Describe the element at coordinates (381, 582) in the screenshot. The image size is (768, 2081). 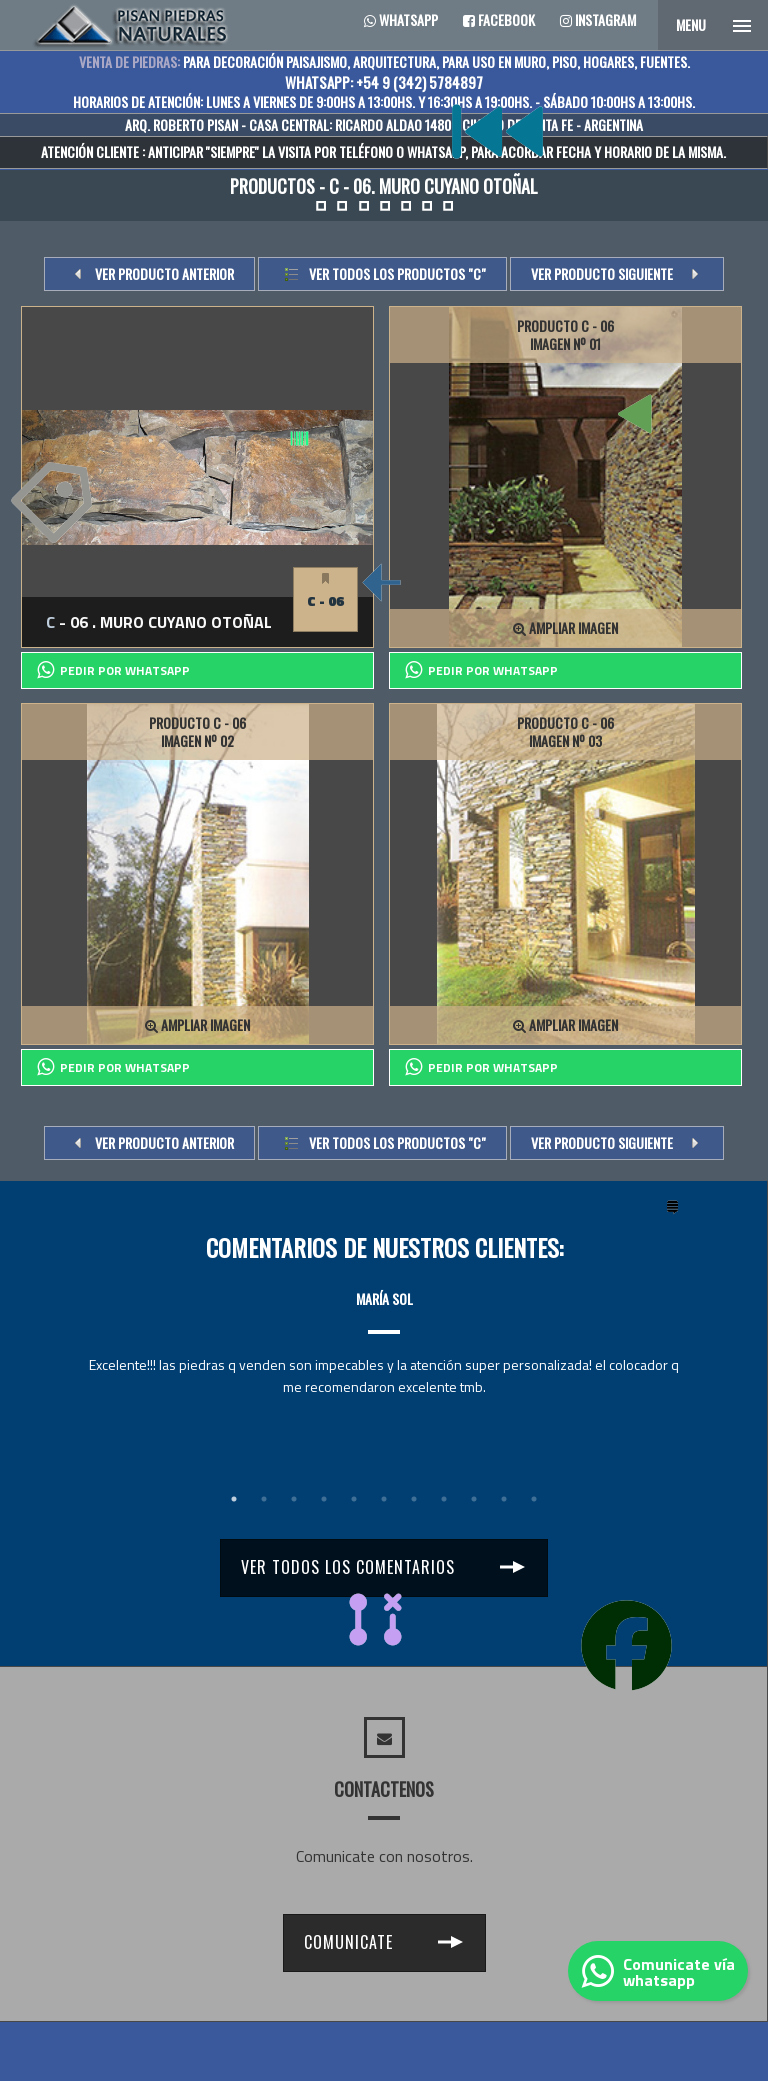
I see `go back to the previous screen` at that location.